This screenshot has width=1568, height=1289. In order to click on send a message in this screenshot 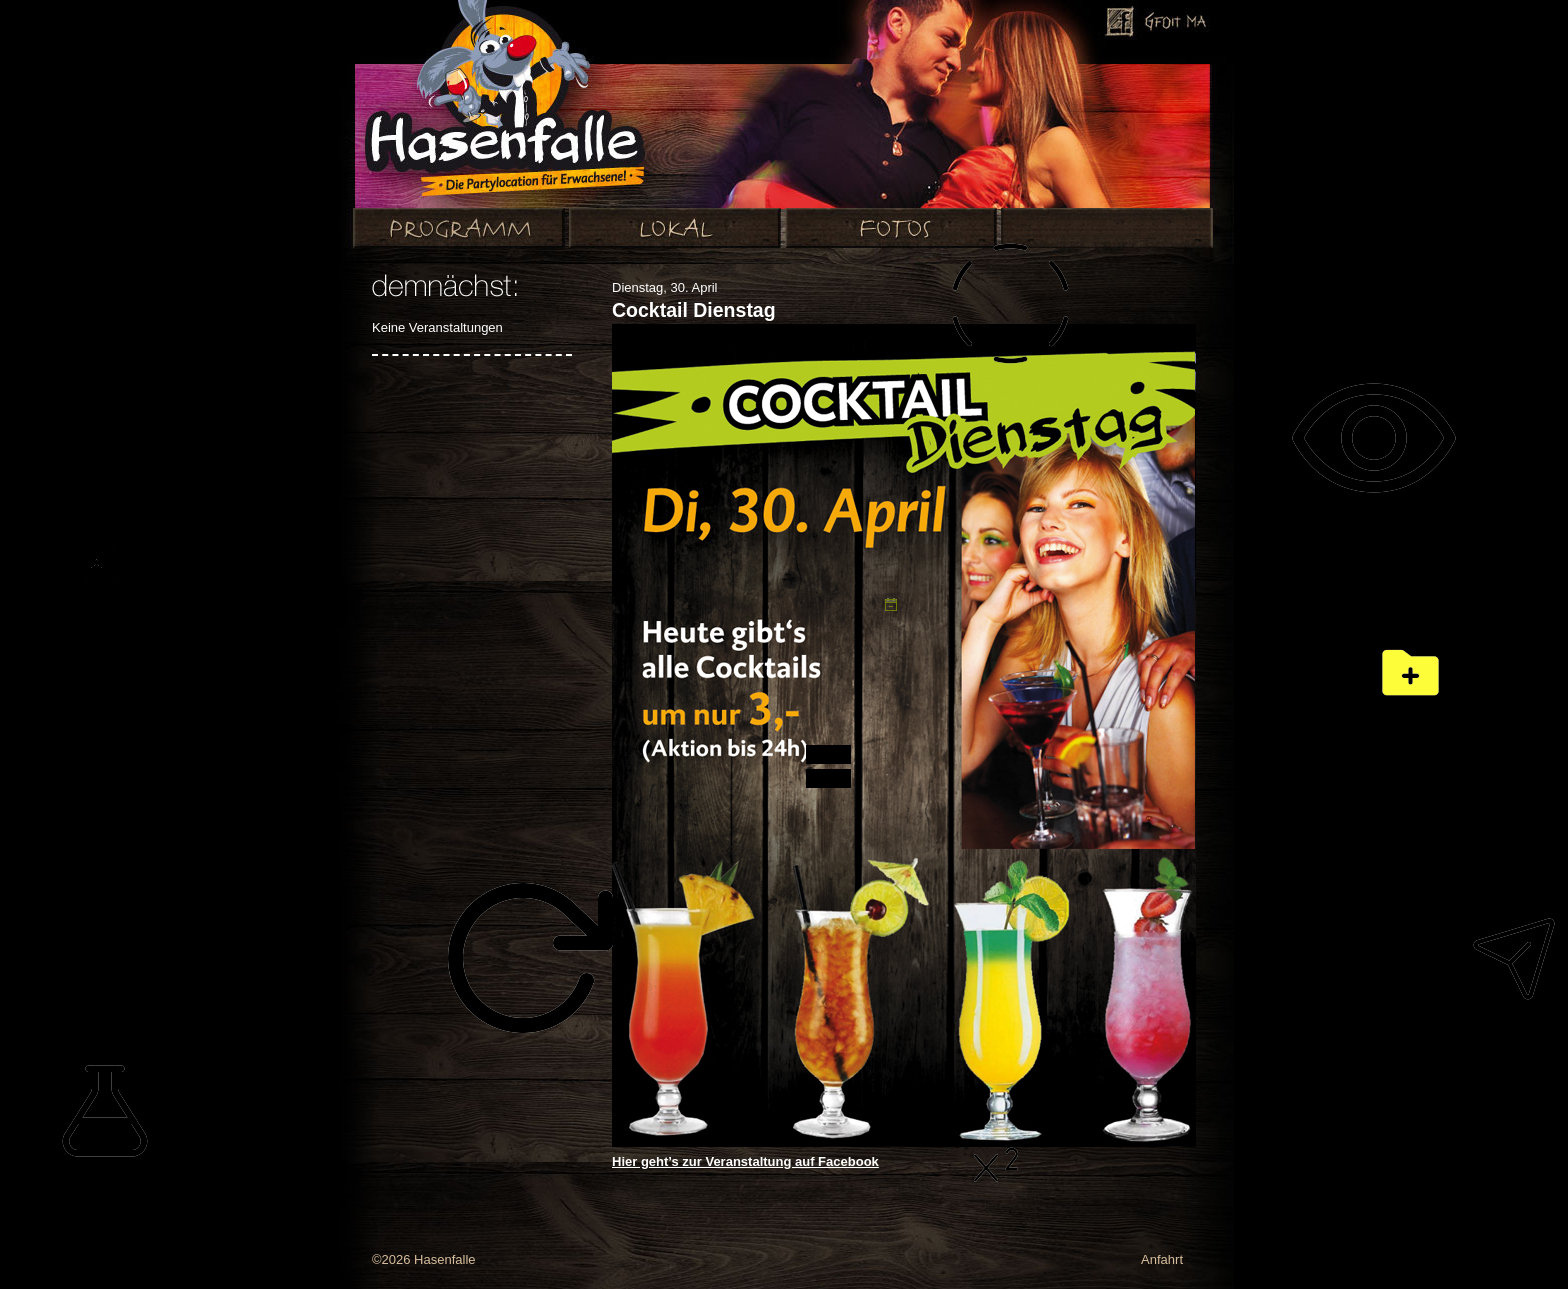, I will do `click(1517, 956)`.